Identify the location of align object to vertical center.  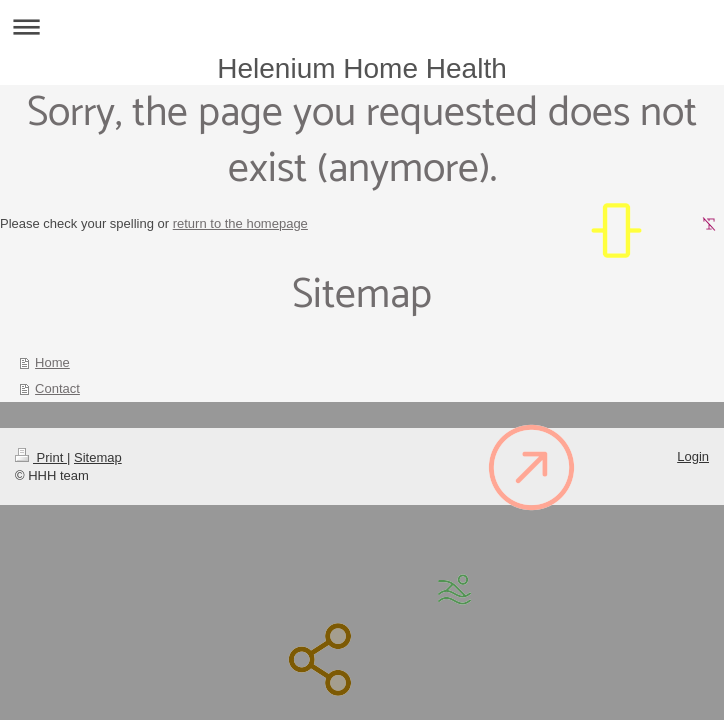
(616, 230).